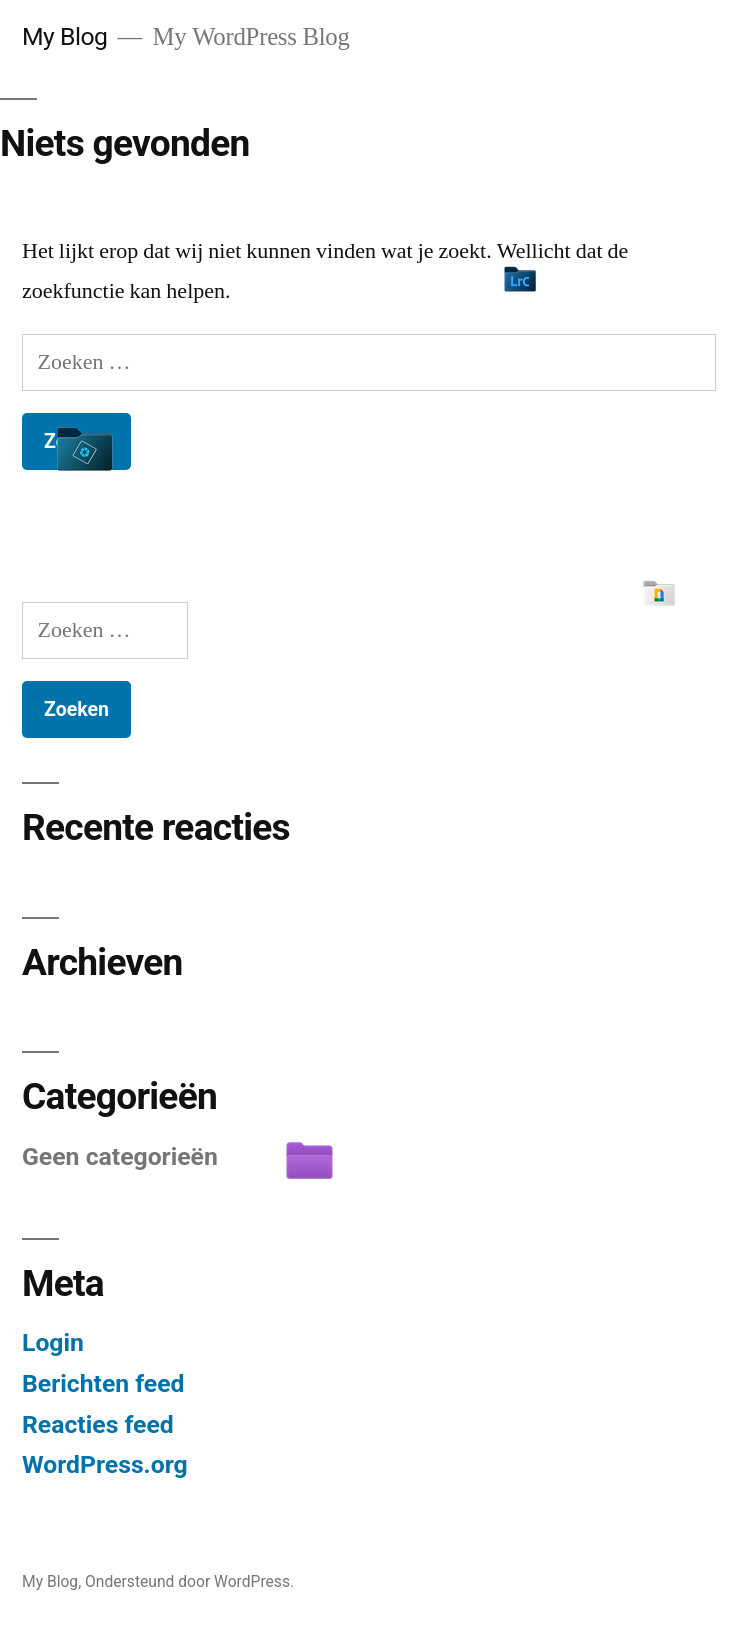  I want to click on open folder containing google docs files, so click(659, 594).